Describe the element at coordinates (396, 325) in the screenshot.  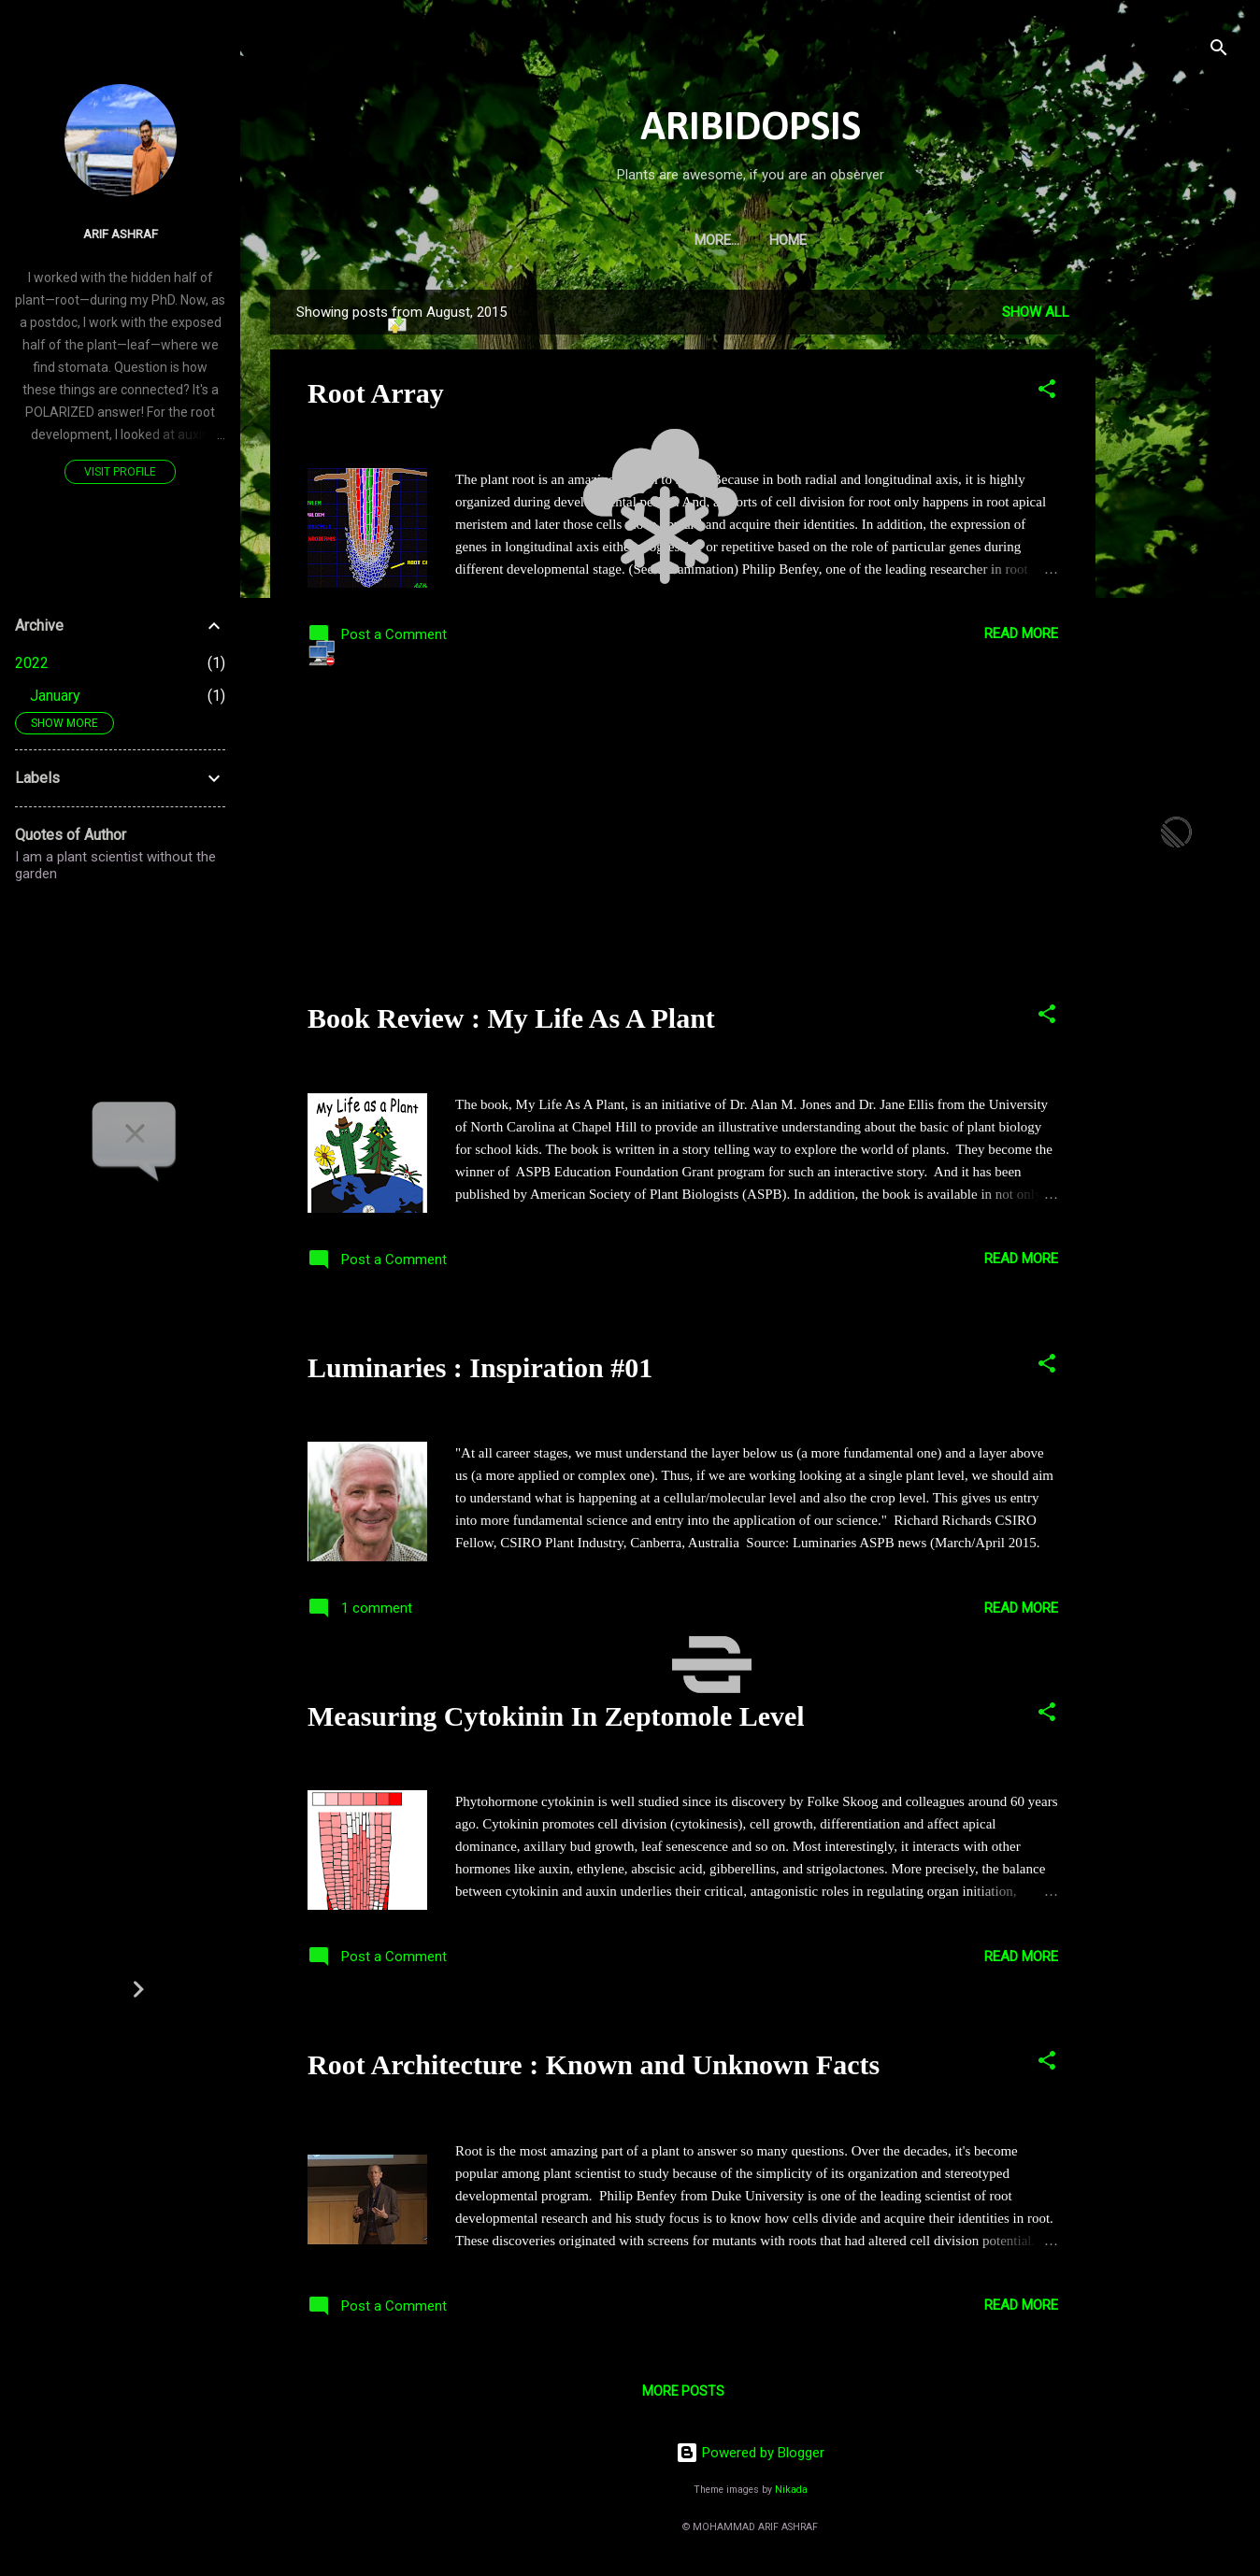
I see `sync incoming and outgoing mail` at that location.